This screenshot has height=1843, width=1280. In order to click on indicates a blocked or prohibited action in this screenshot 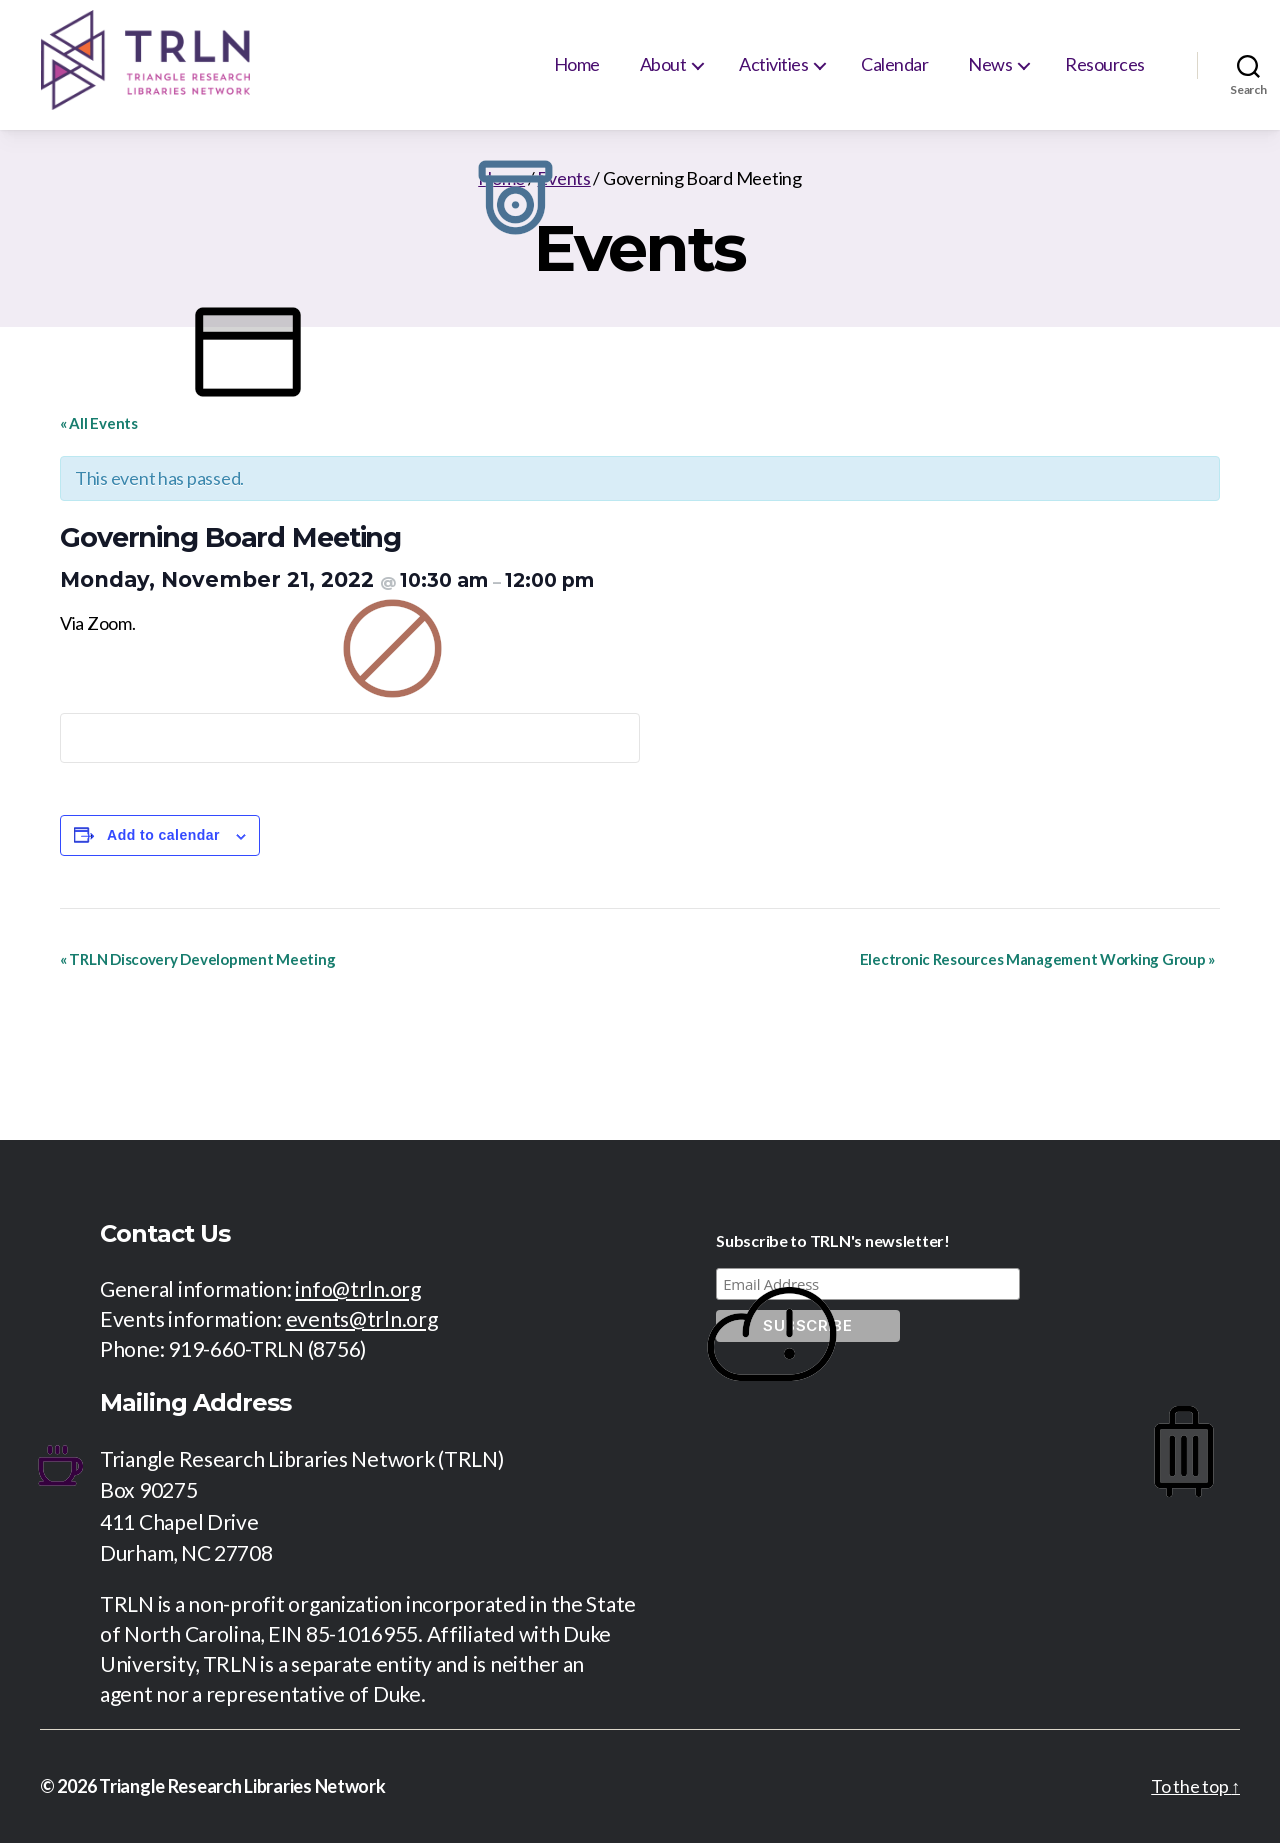, I will do `click(392, 648)`.